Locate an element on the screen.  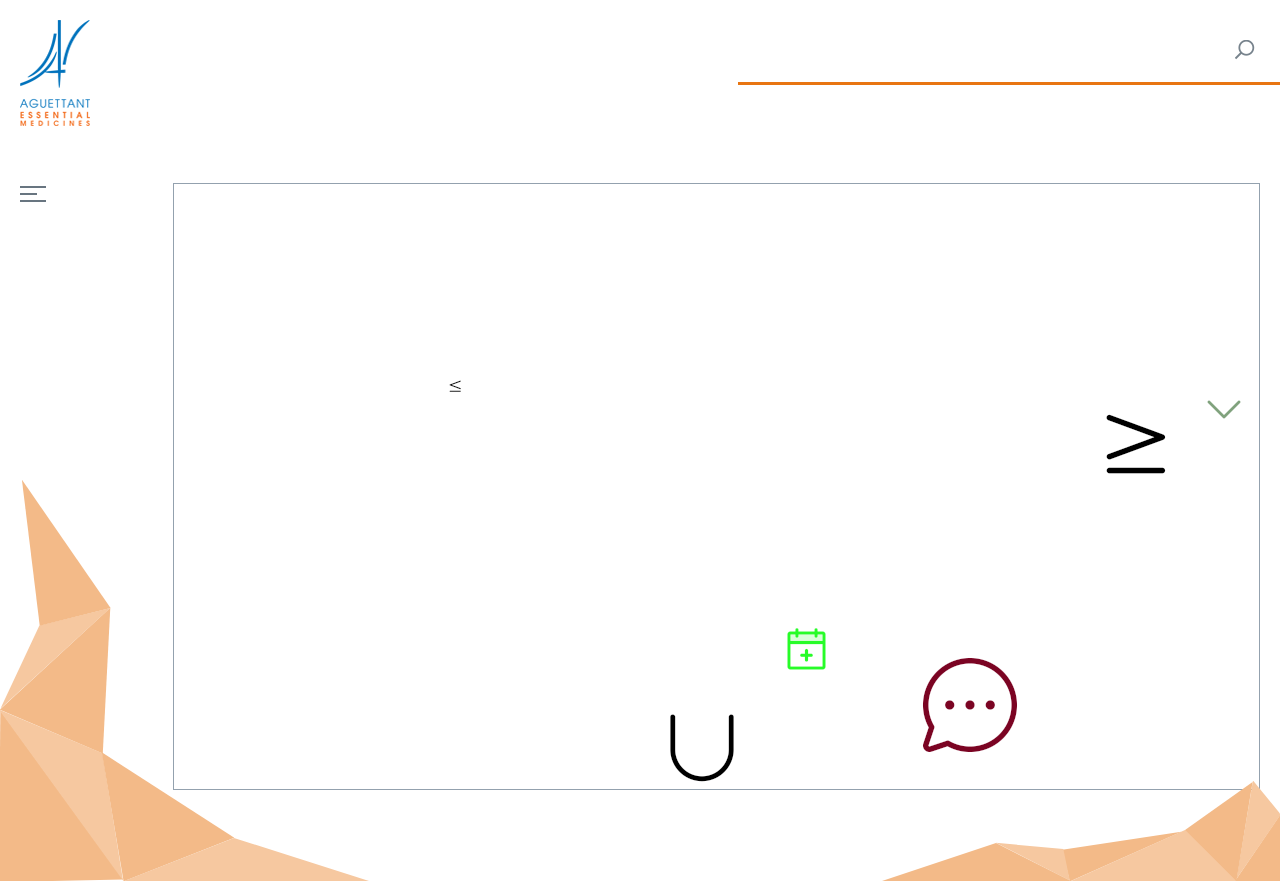
expand a dropdown menu or section is located at coordinates (1224, 408).